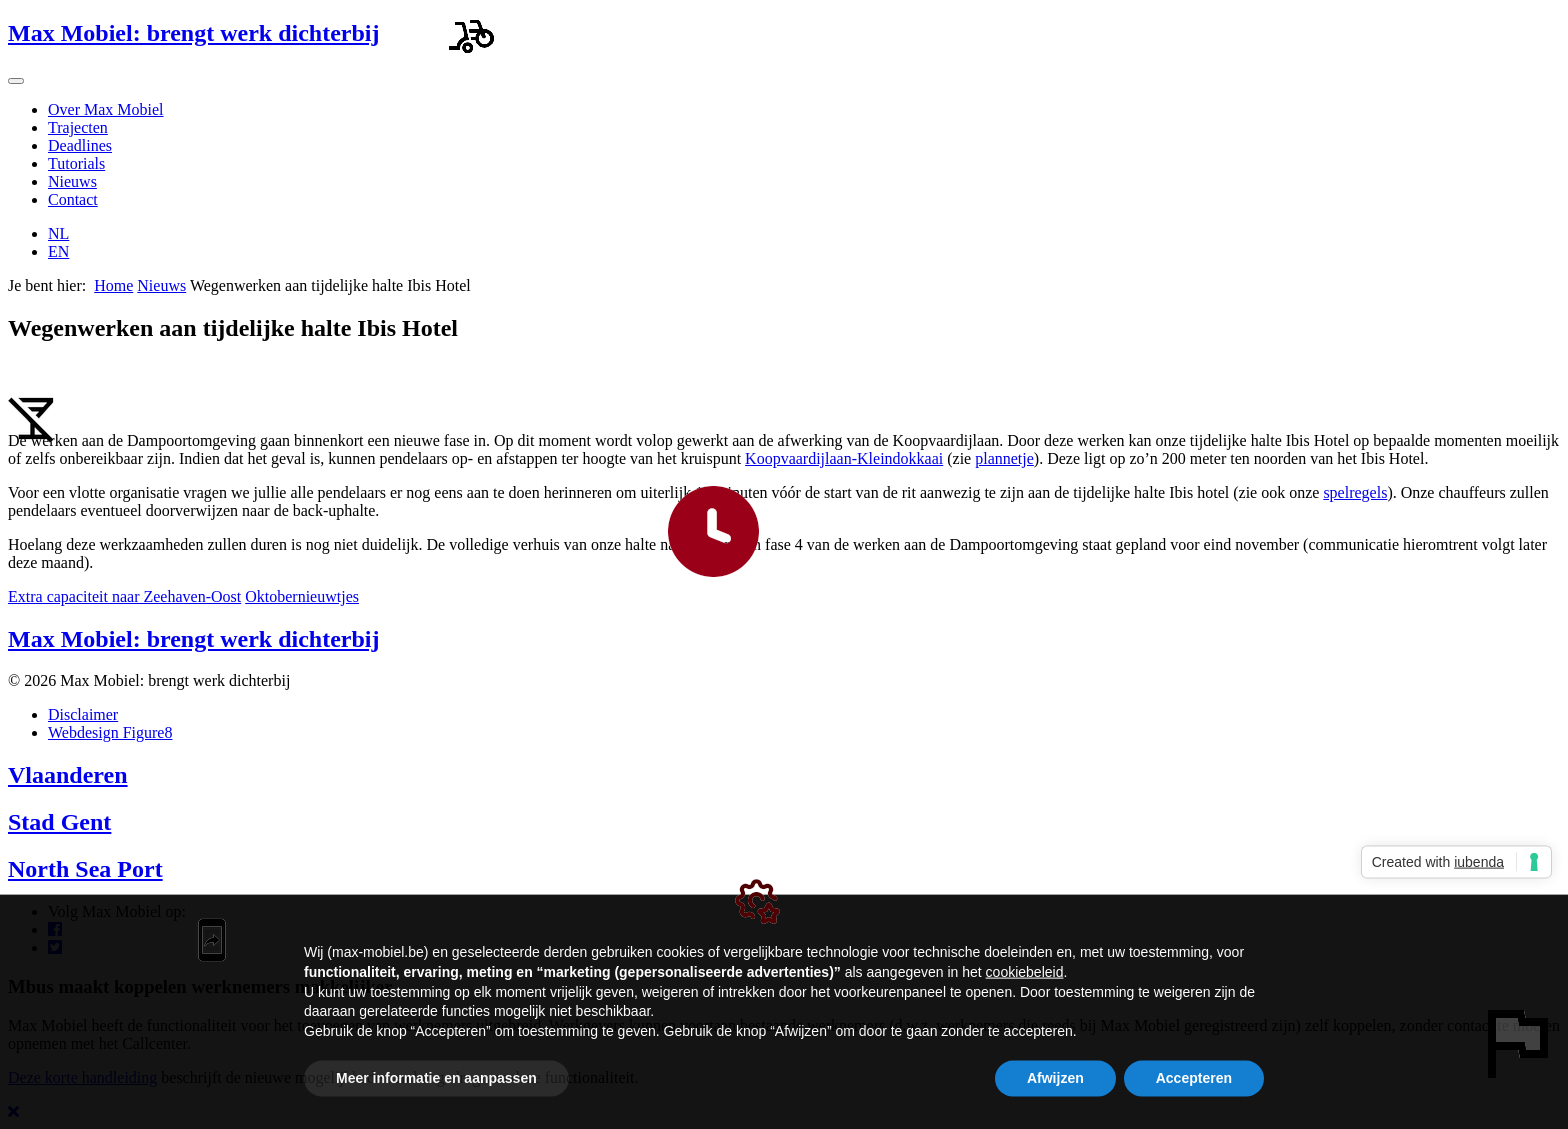 This screenshot has height=1129, width=1568. I want to click on view time or clock settings, so click(713, 531).